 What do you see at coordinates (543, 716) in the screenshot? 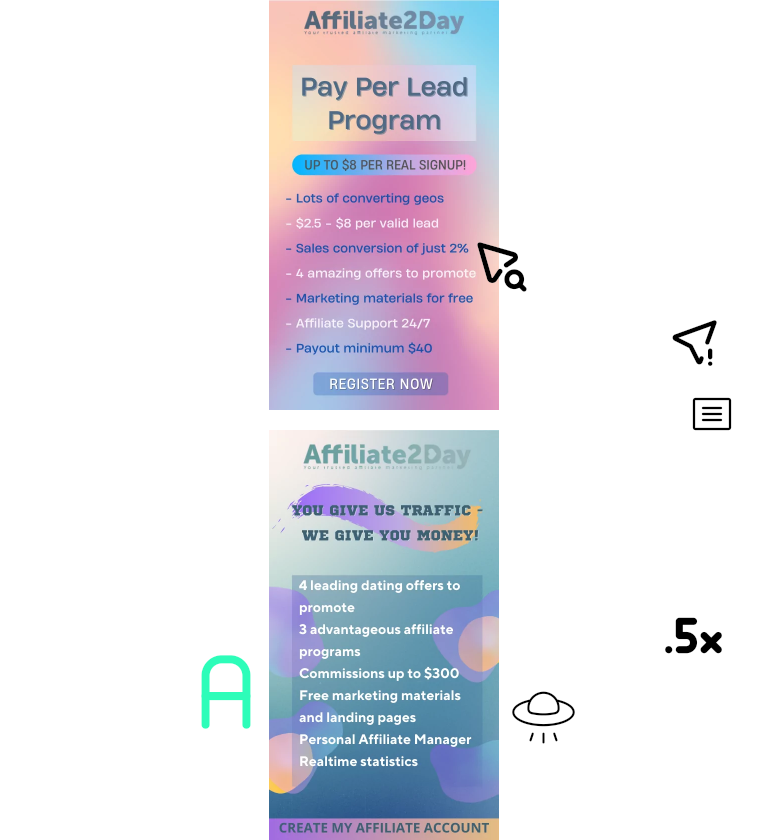
I see `access sci-fi or space-themed content` at bounding box center [543, 716].